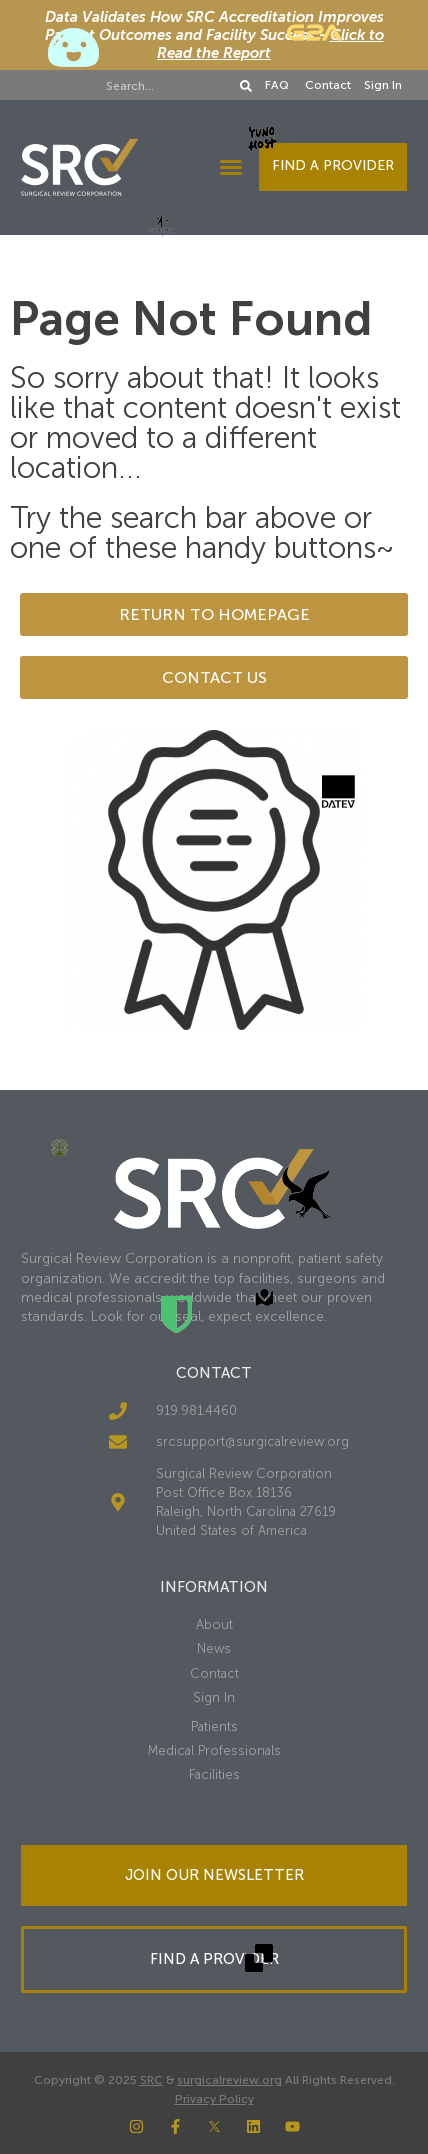 This screenshot has width=428, height=2154. Describe the element at coordinates (338, 791) in the screenshot. I see `access DATEV accounting software` at that location.